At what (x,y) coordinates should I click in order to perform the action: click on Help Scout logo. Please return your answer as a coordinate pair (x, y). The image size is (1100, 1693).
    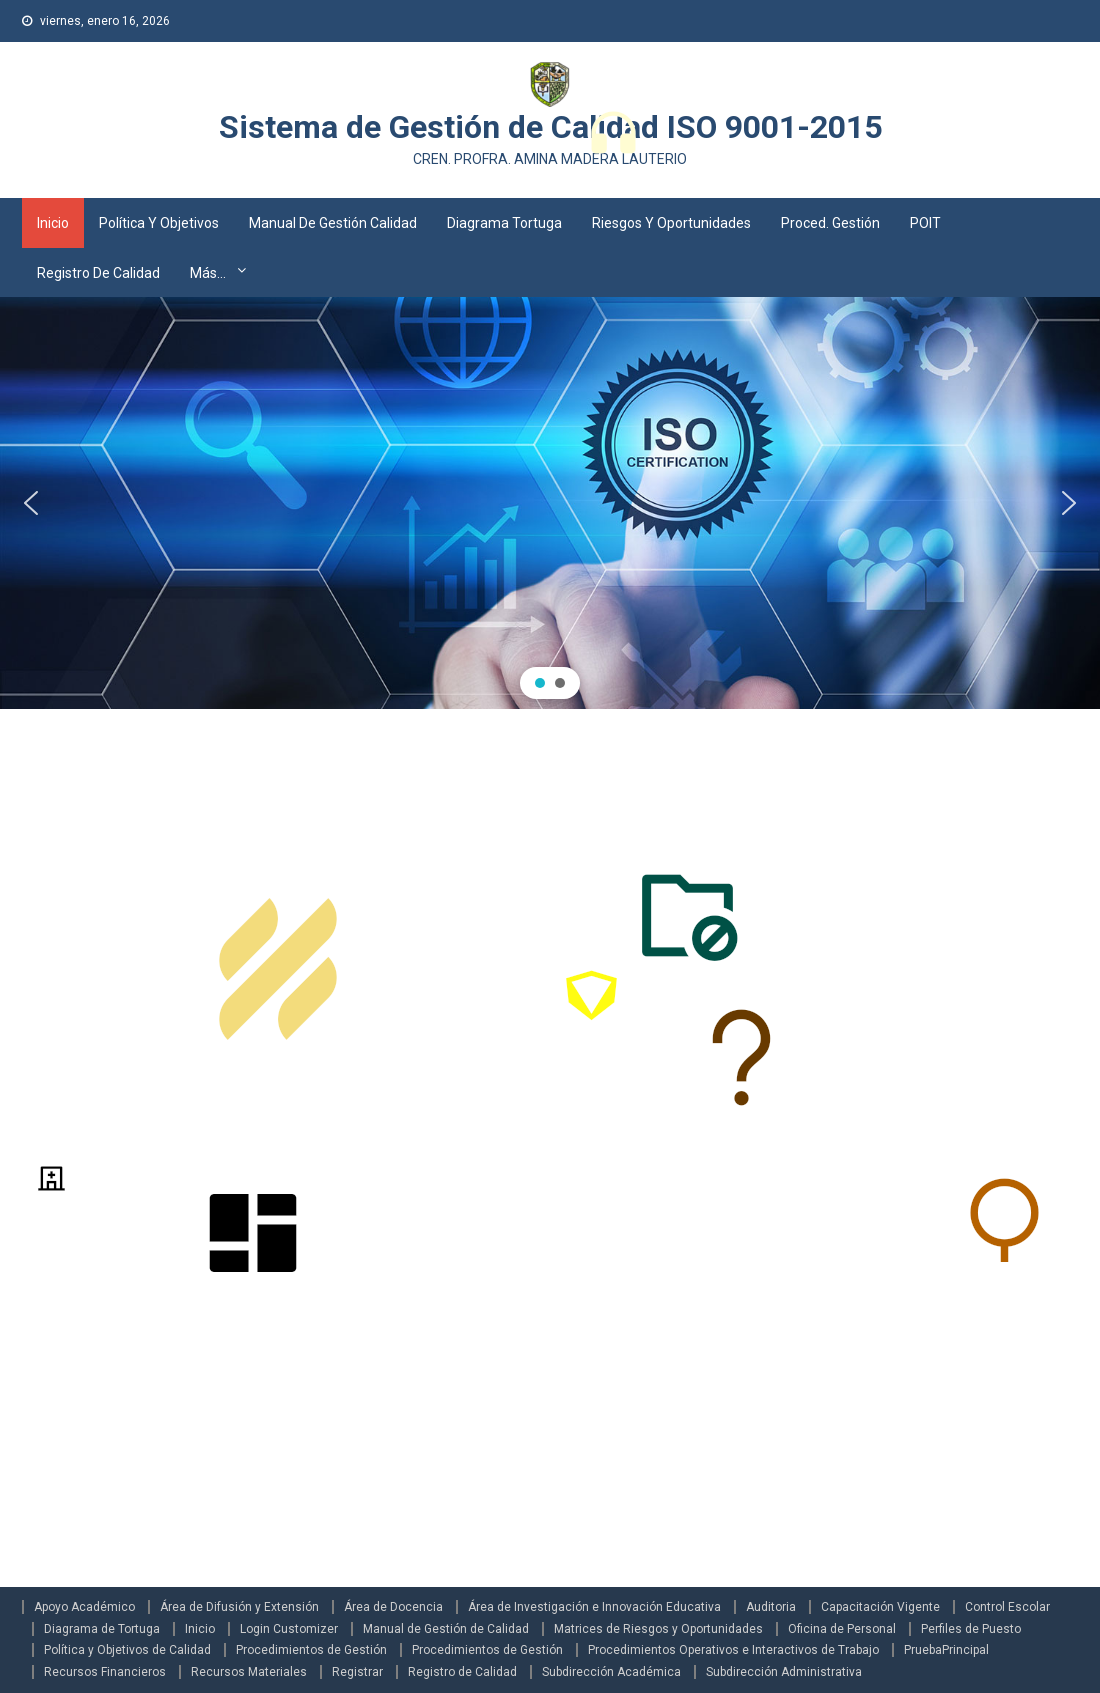
    Looking at the image, I should click on (278, 969).